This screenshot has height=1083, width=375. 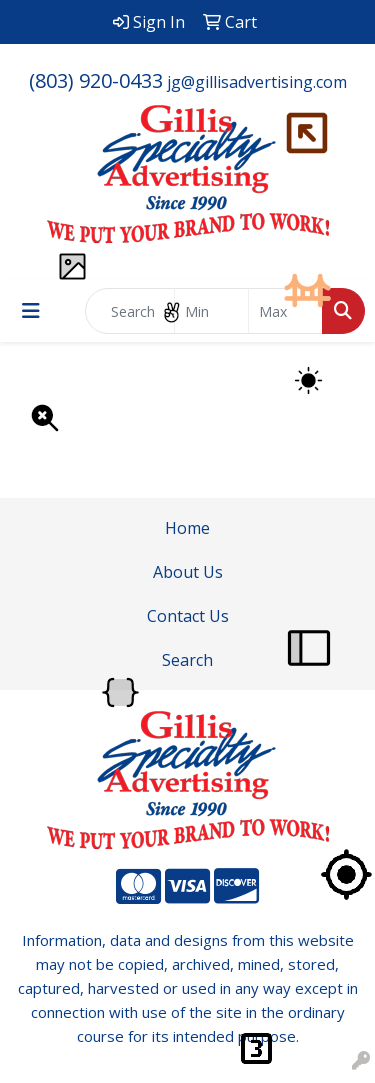 What do you see at coordinates (346, 874) in the screenshot?
I see `center map on your current location` at bounding box center [346, 874].